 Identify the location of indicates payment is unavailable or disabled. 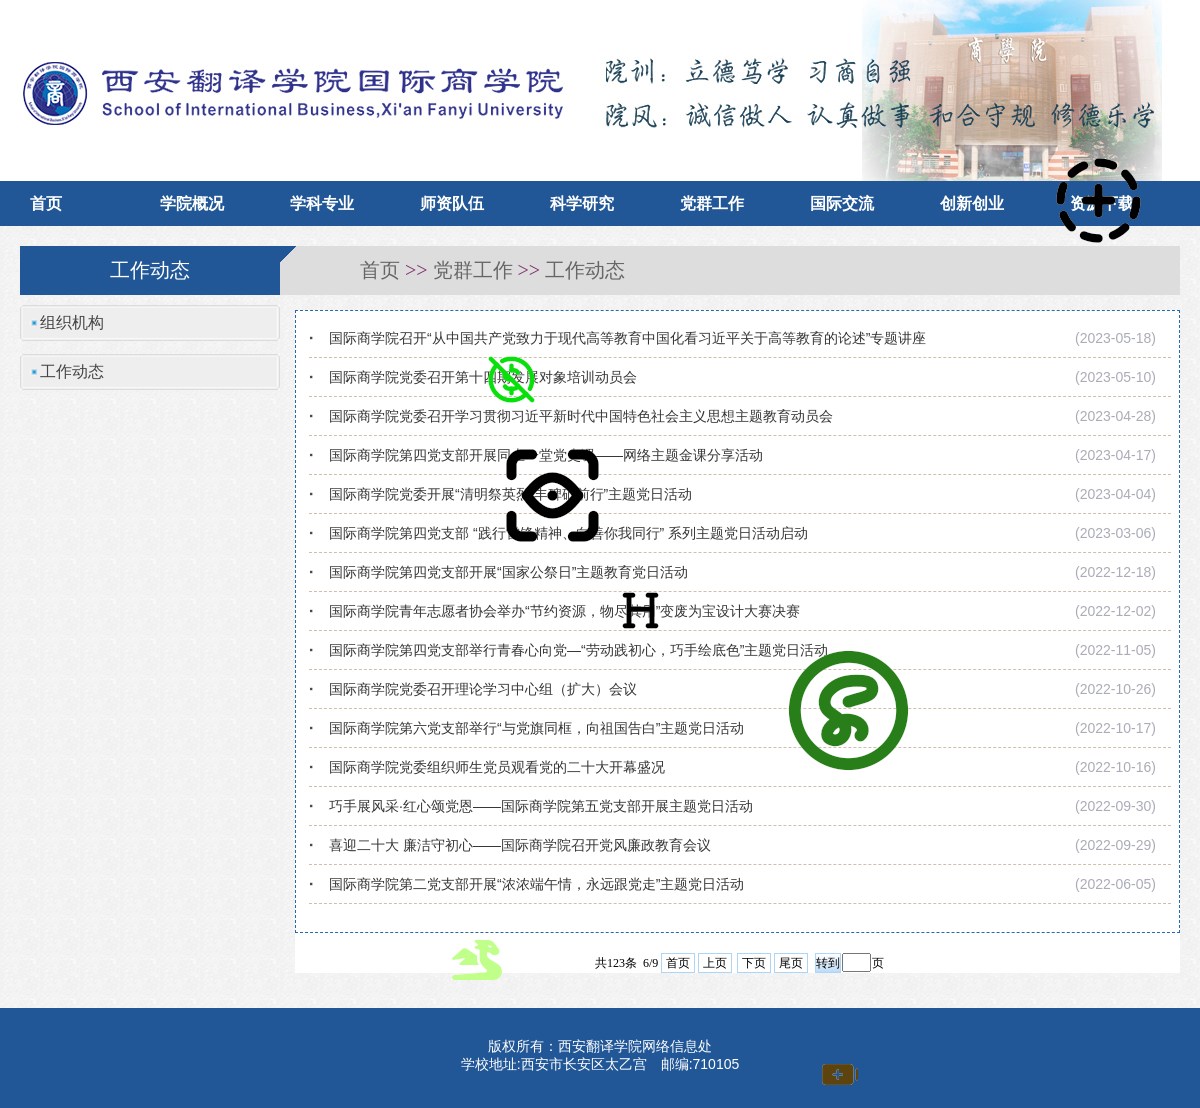
(511, 379).